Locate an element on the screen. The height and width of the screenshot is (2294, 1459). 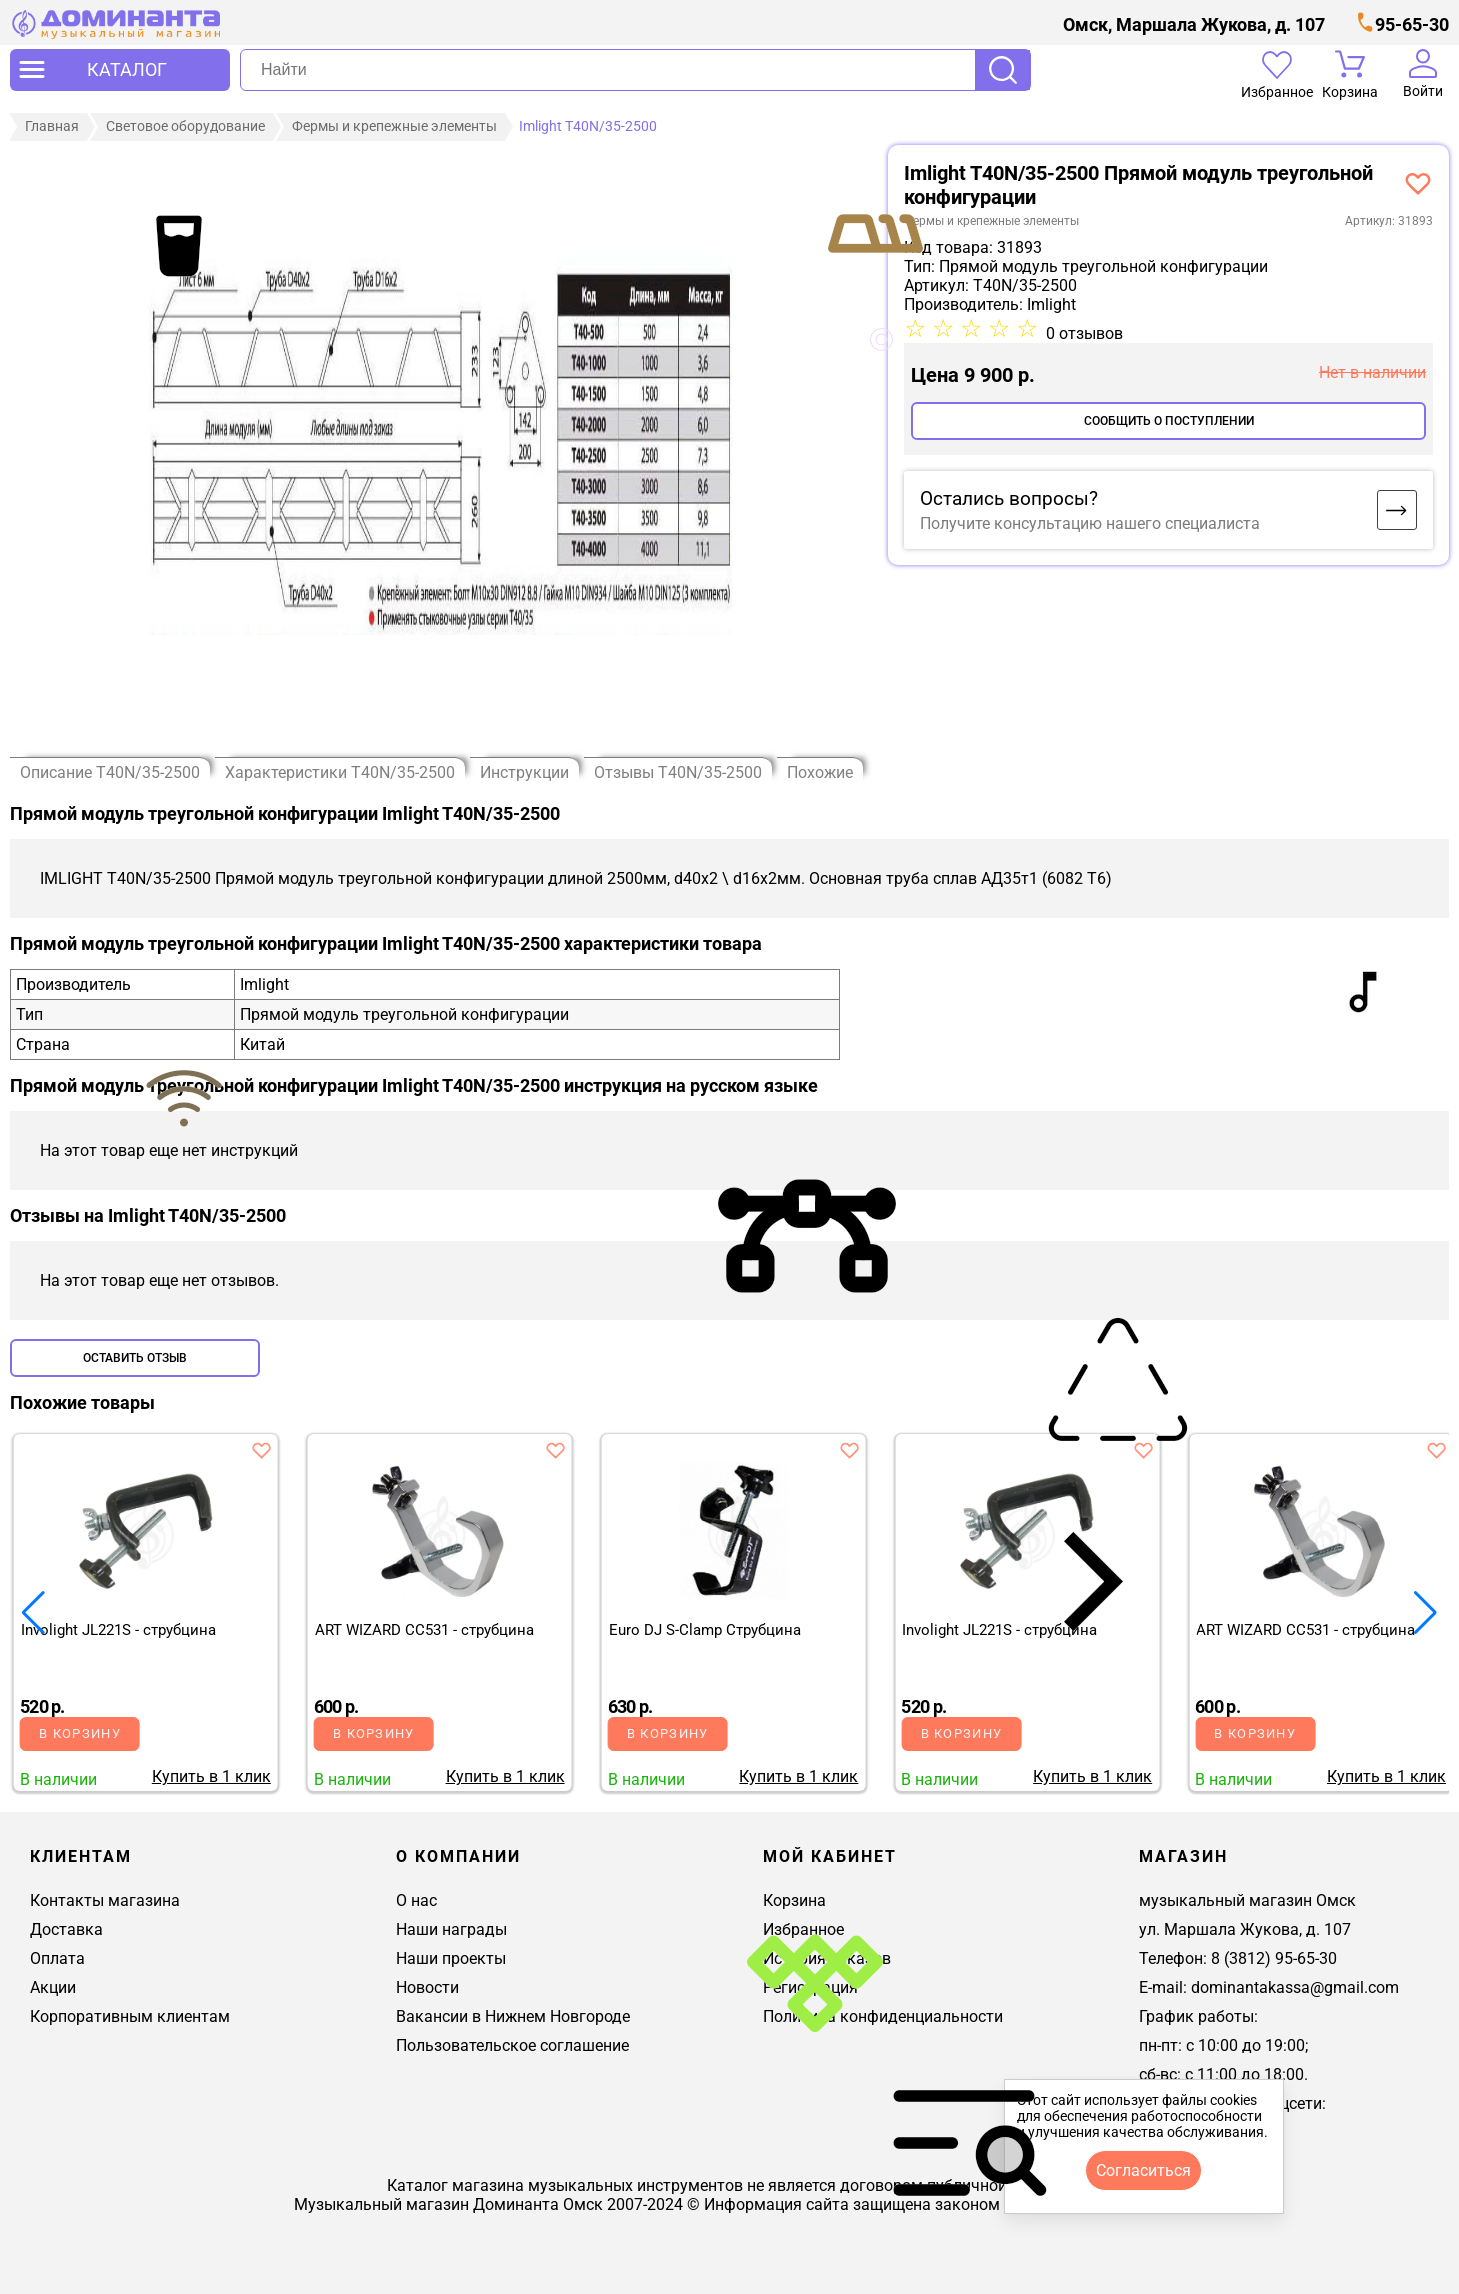
unselected radio button option is located at coordinates (881, 339).